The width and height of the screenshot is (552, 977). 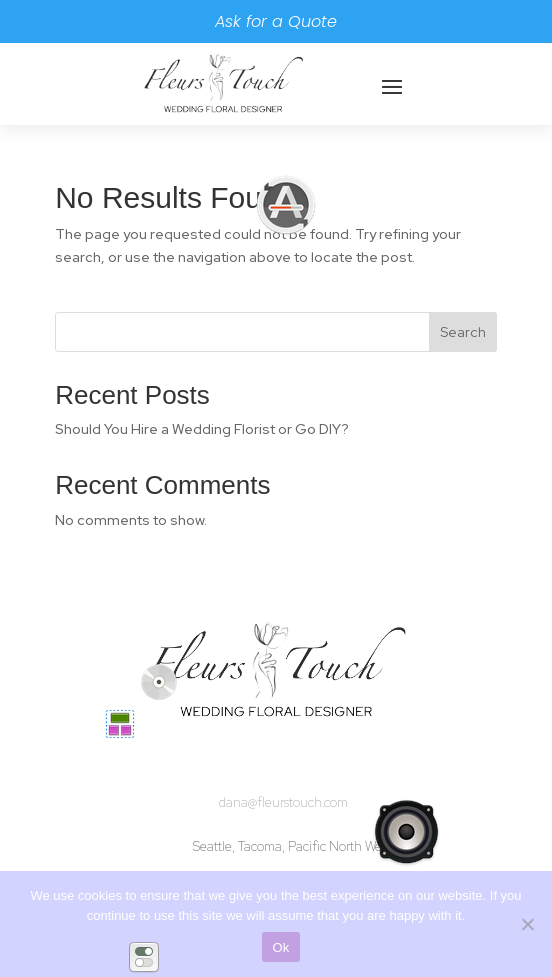 I want to click on adjust speaker or audio output settings, so click(x=406, y=831).